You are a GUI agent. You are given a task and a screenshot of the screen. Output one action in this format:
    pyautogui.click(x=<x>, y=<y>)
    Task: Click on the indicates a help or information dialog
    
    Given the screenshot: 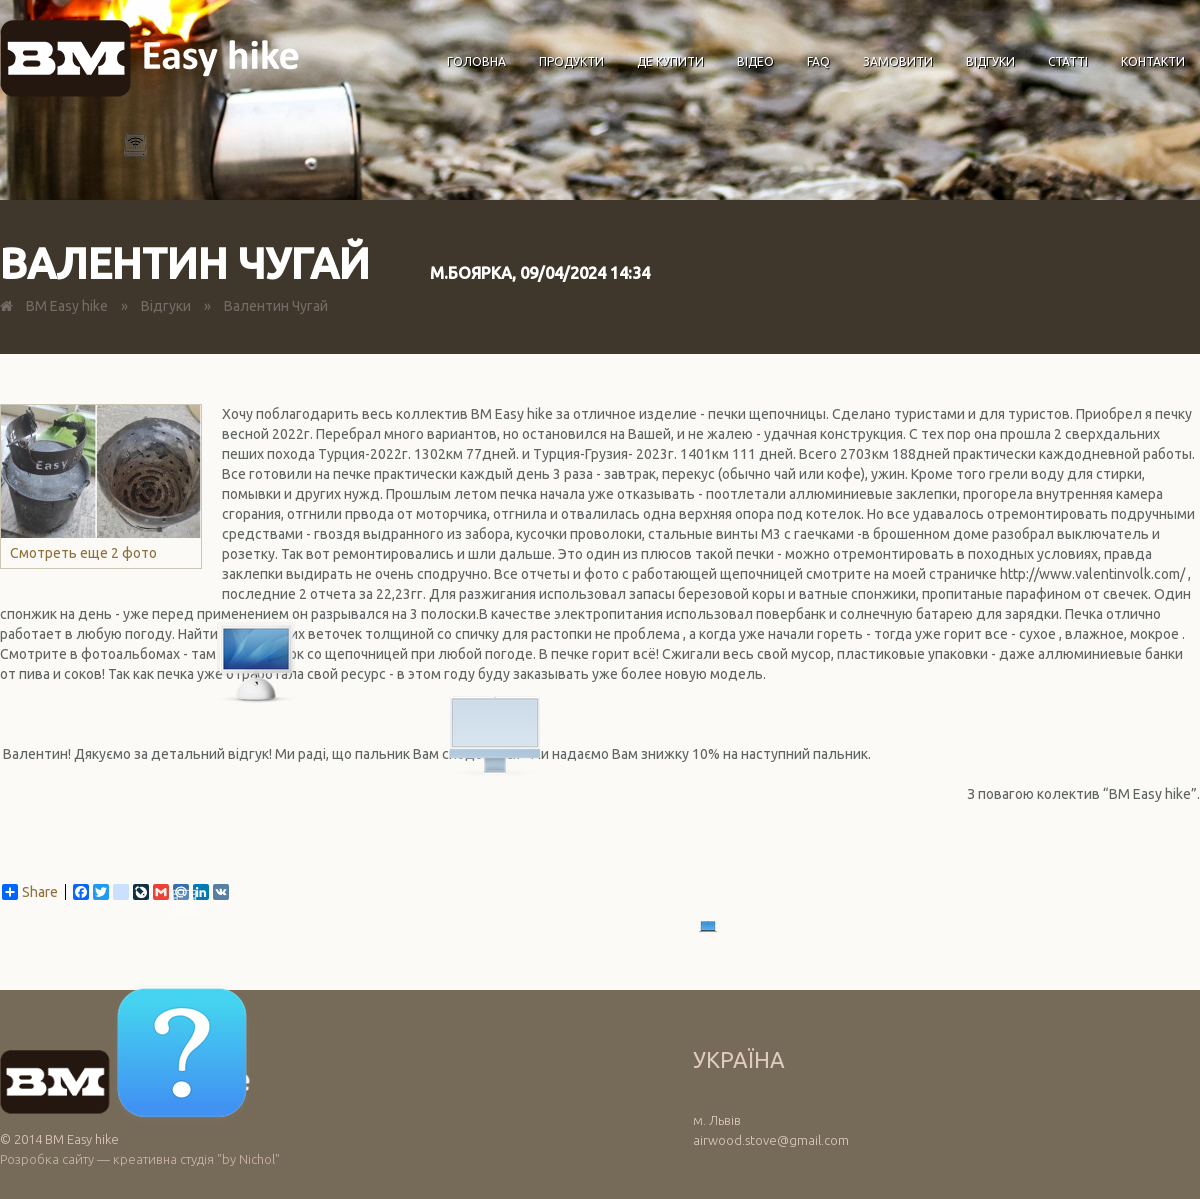 What is the action you would take?
    pyautogui.click(x=182, y=1056)
    